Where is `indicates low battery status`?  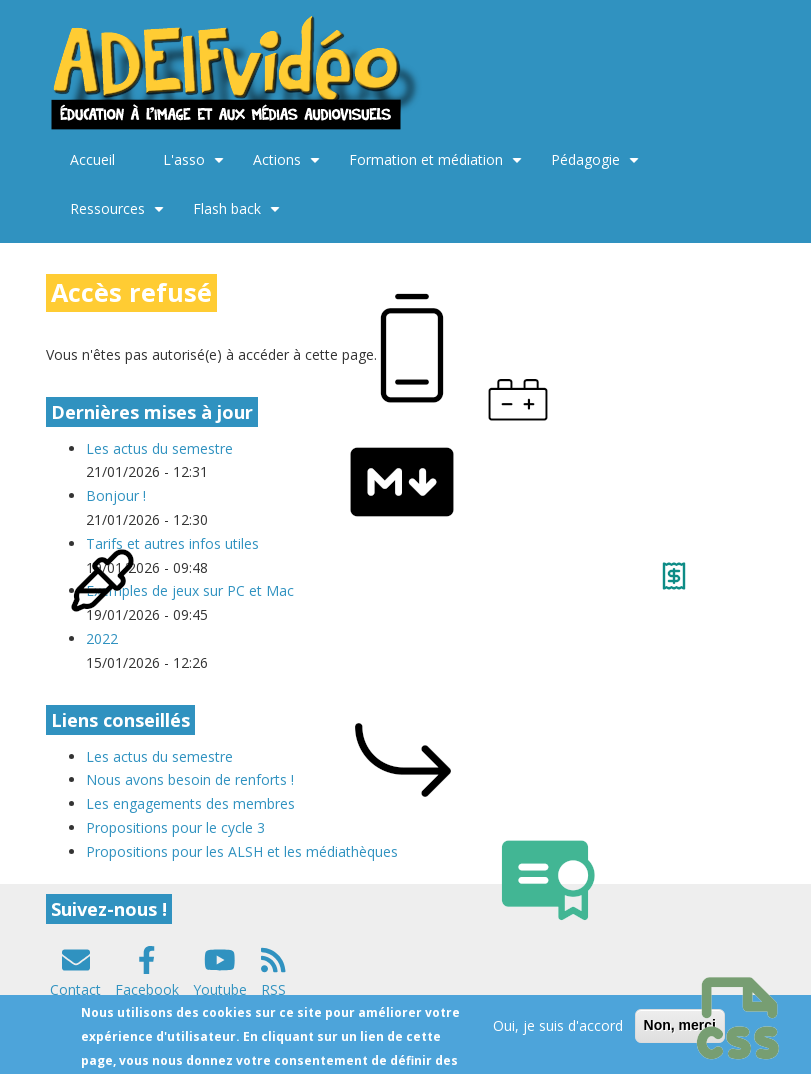
indicates low battery status is located at coordinates (412, 350).